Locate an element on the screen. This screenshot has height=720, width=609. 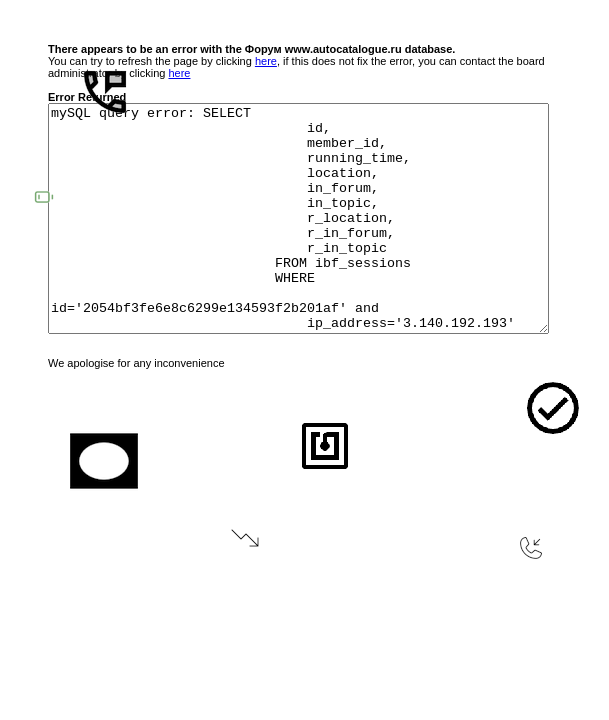
access voicemail or phone messages is located at coordinates (105, 92).